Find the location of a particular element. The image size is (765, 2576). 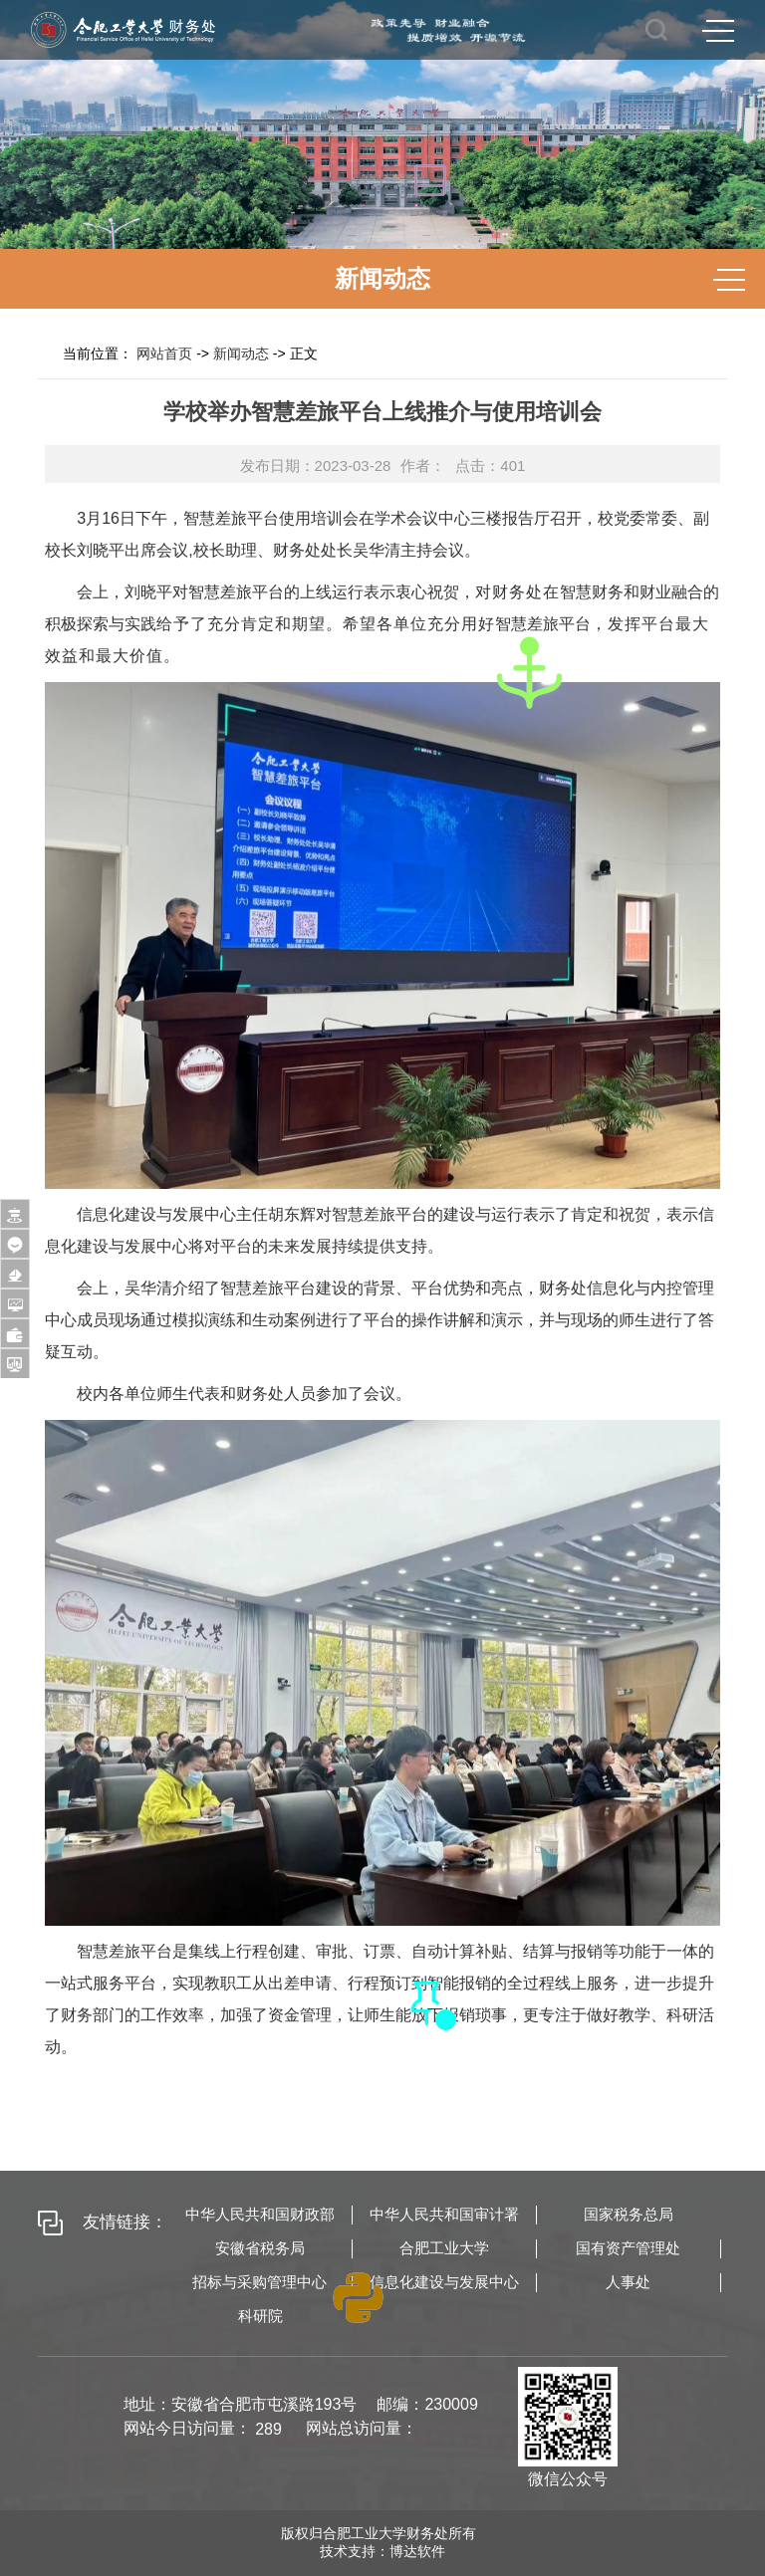

hide the bottom panel is located at coordinates (430, 180).